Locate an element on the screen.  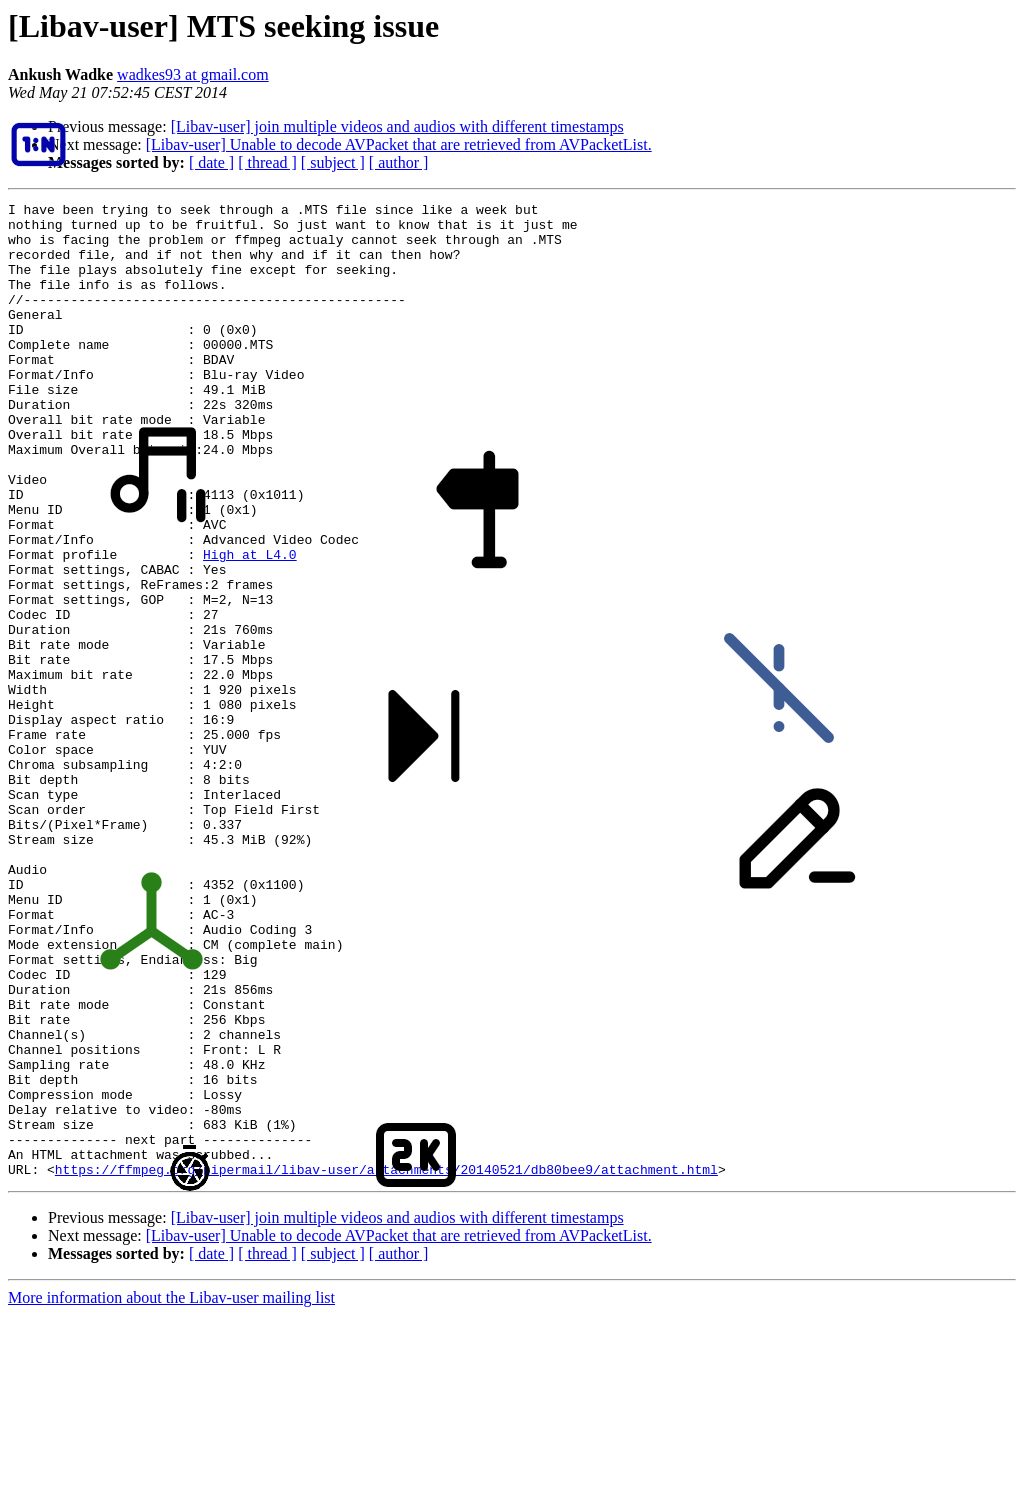
remove editing capabilities is located at coordinates (791, 836).